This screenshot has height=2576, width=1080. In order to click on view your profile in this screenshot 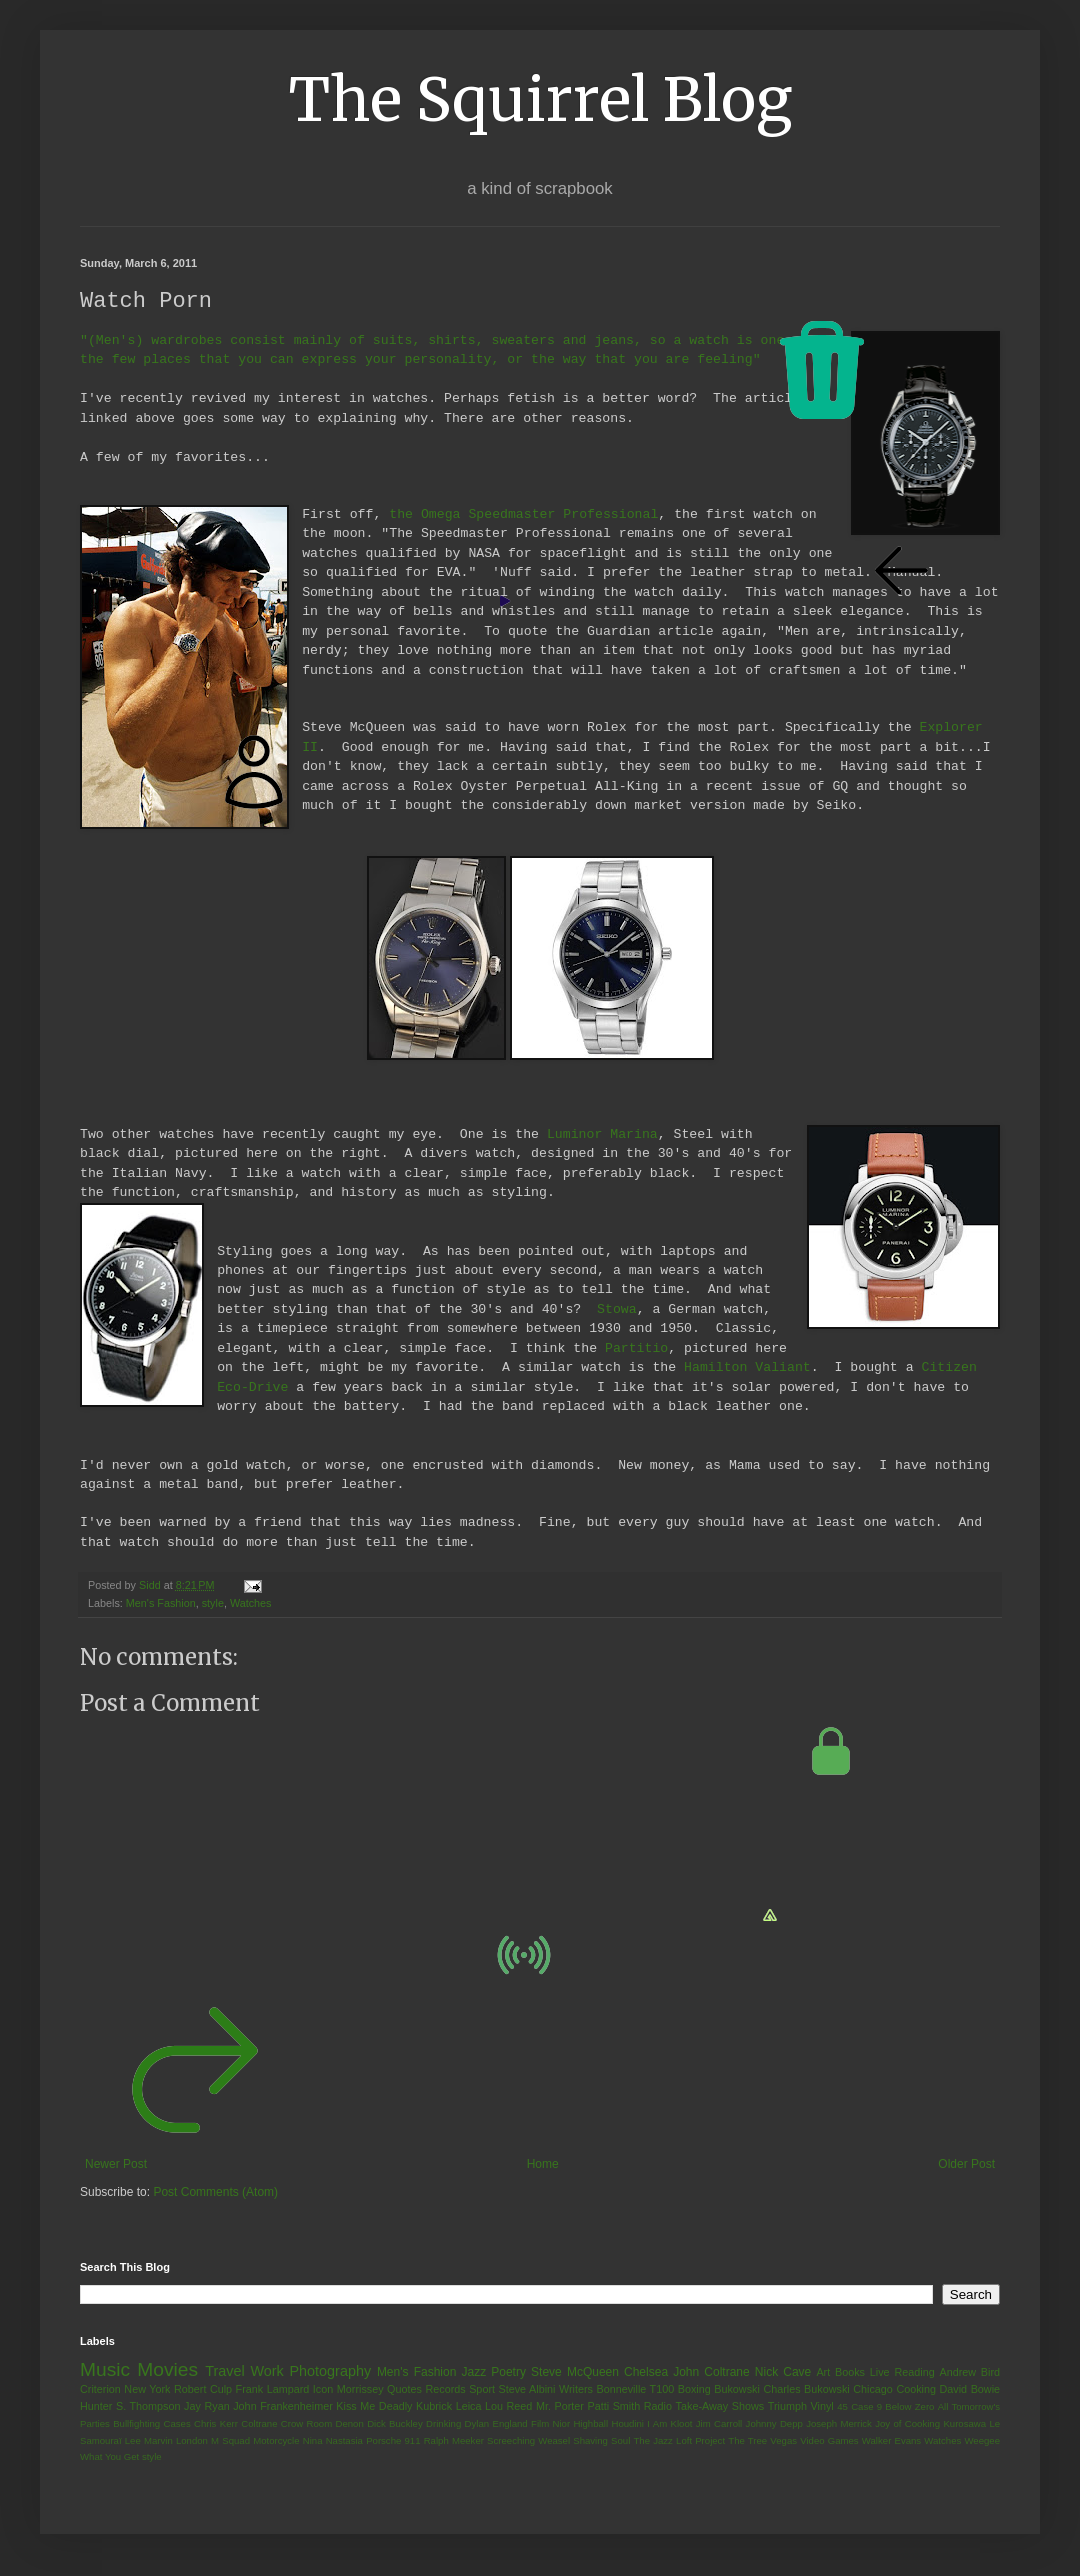, I will do `click(254, 772)`.